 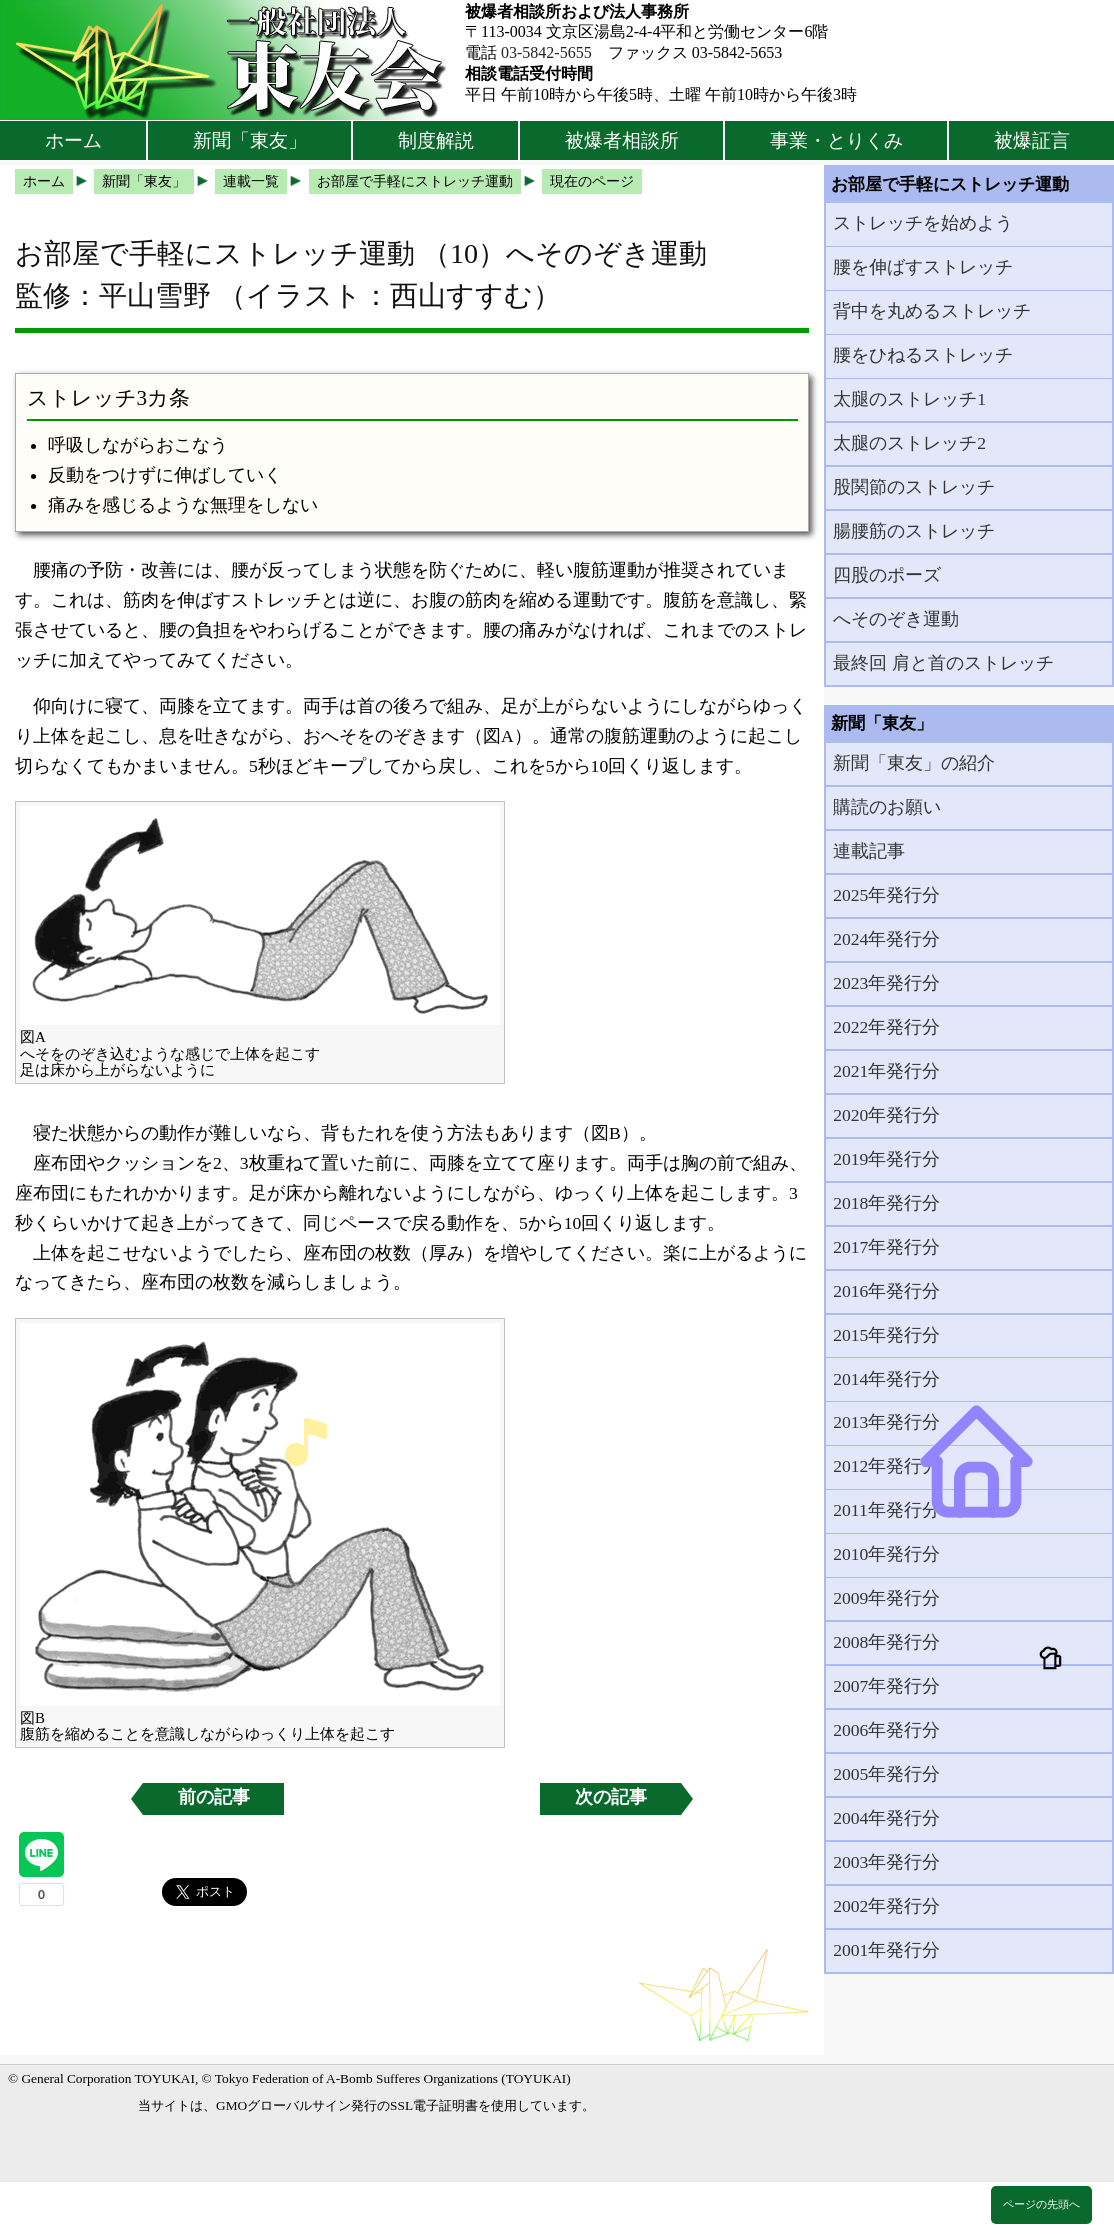 What do you see at coordinates (1050, 1658) in the screenshot?
I see `find nearby bars or pubs` at bounding box center [1050, 1658].